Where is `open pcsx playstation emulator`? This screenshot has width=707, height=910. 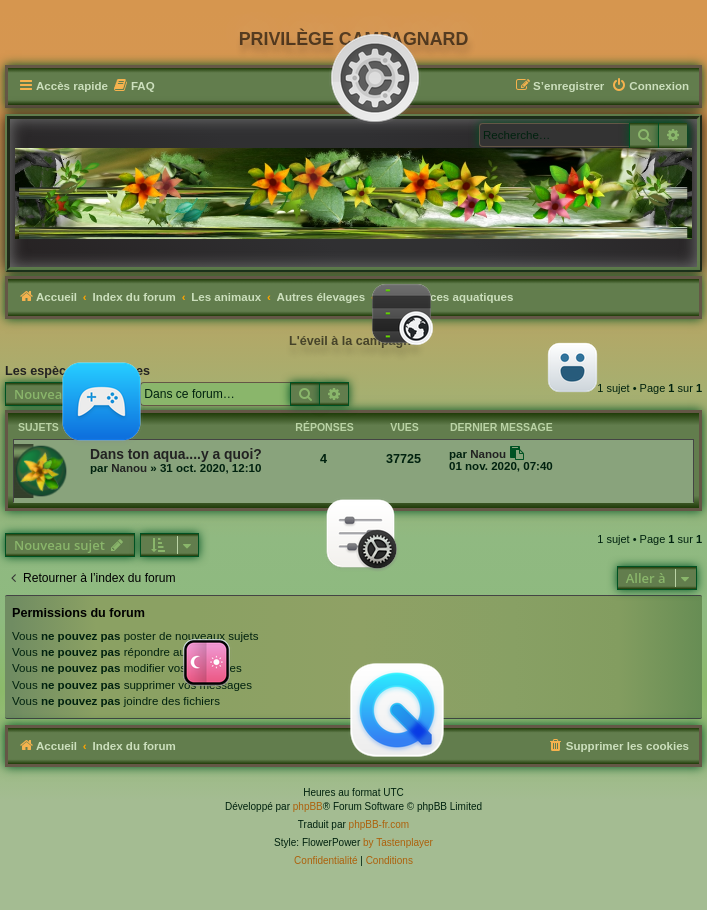 open pcsx playstation emulator is located at coordinates (101, 401).